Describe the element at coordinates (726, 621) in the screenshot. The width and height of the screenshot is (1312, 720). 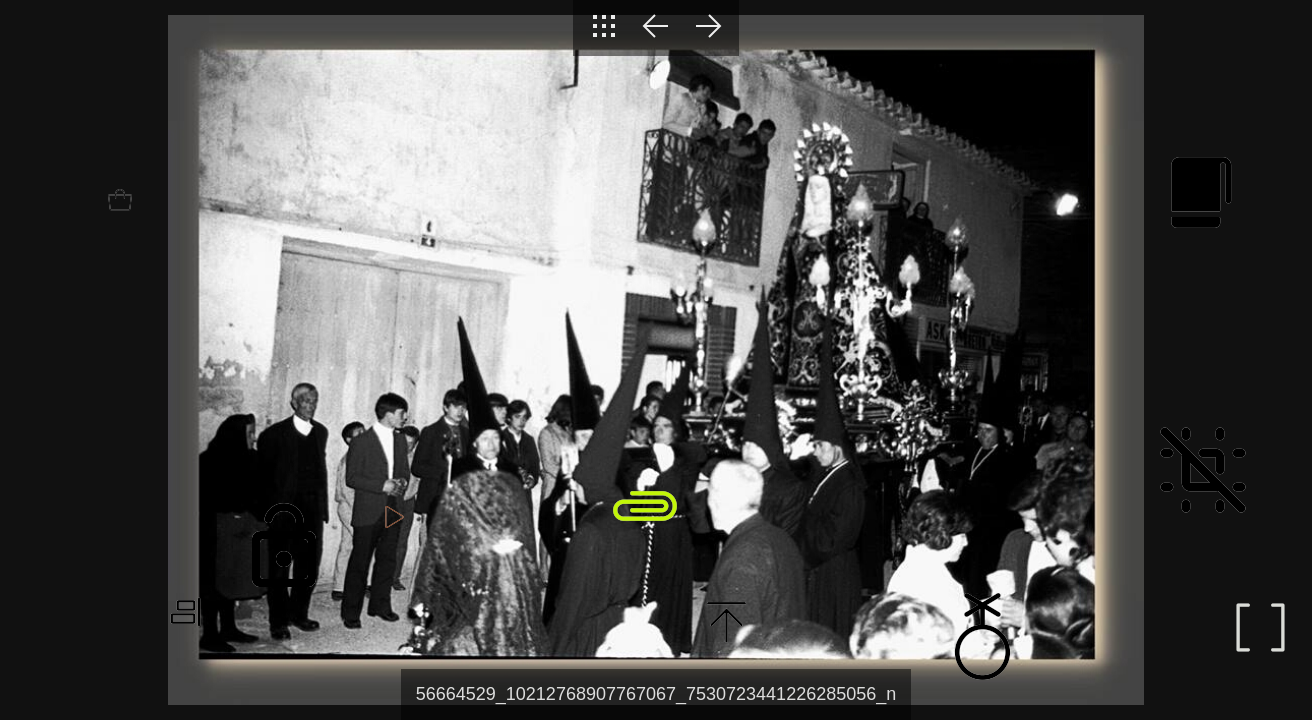
I see `upload a file or content` at that location.